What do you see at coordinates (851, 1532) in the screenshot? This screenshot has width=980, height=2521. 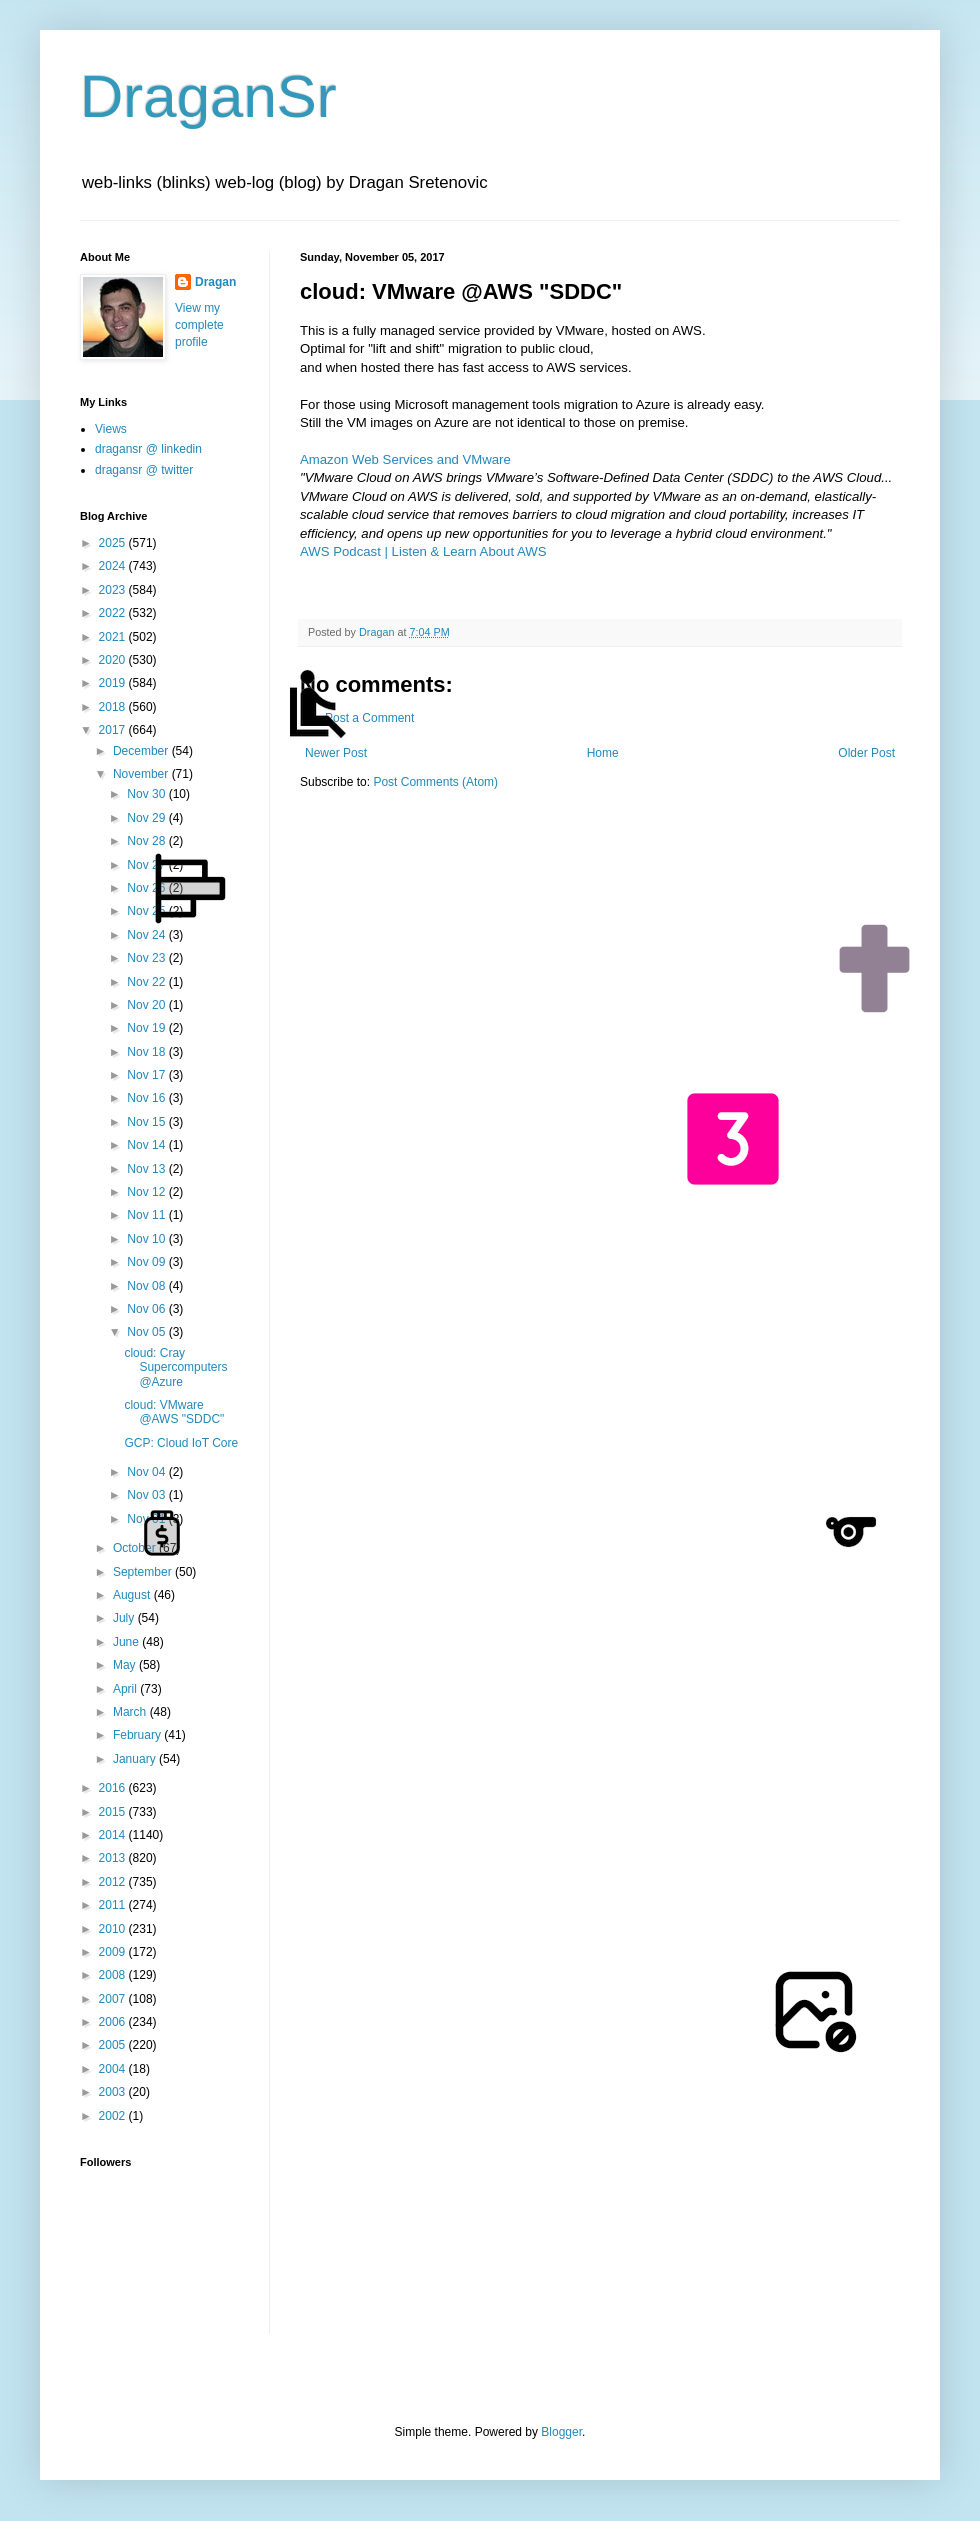 I see `access sports scores and updates` at bounding box center [851, 1532].